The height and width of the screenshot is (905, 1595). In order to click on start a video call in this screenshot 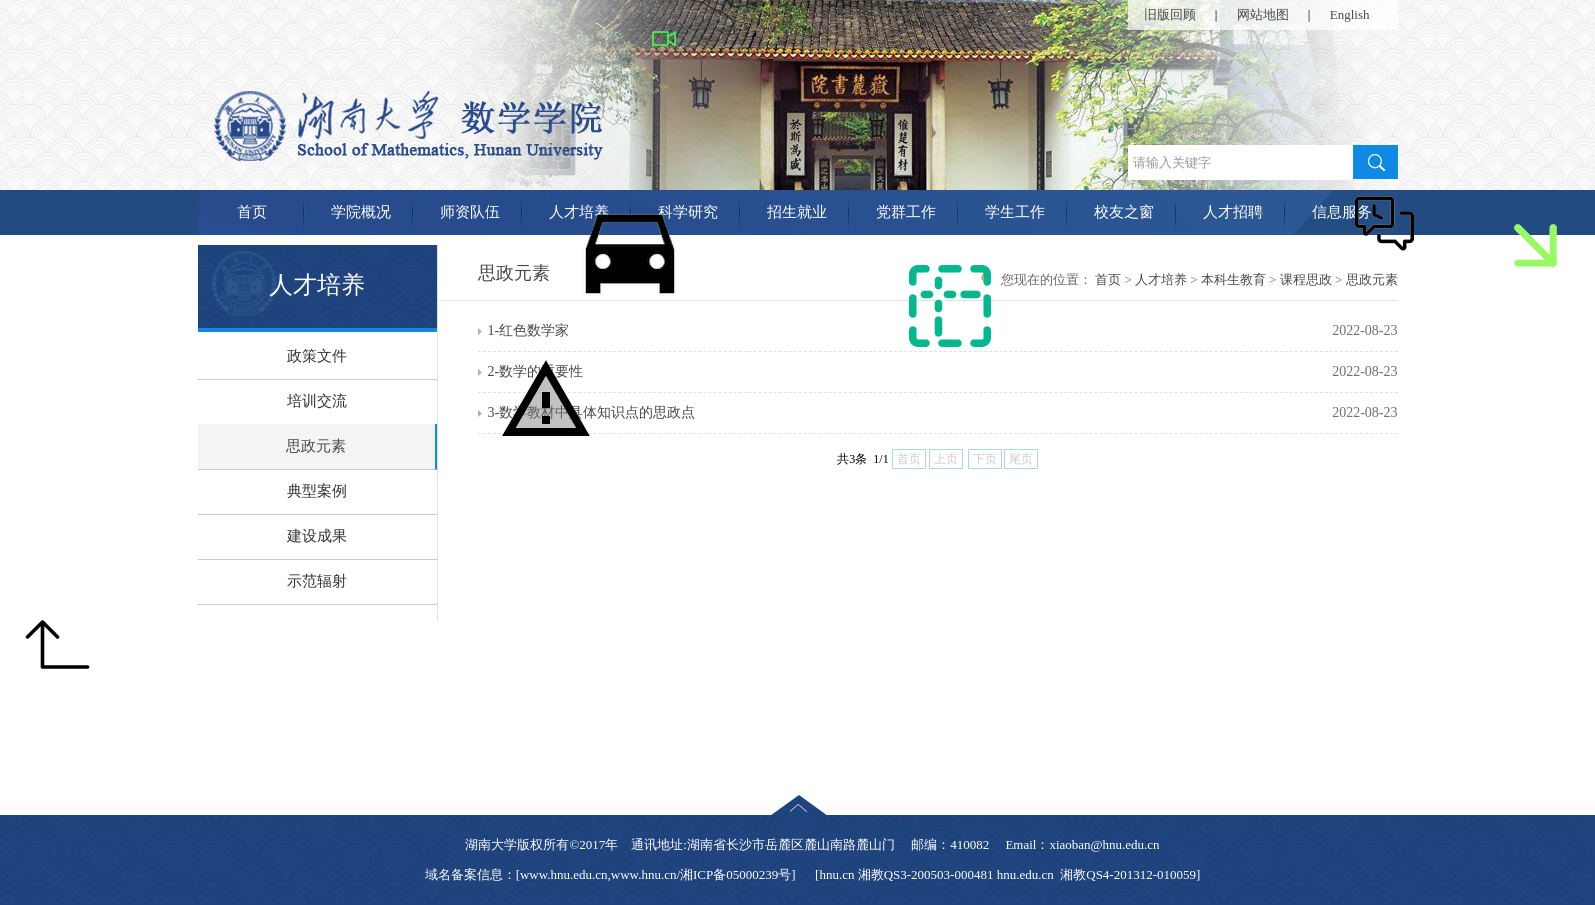, I will do `click(664, 39)`.